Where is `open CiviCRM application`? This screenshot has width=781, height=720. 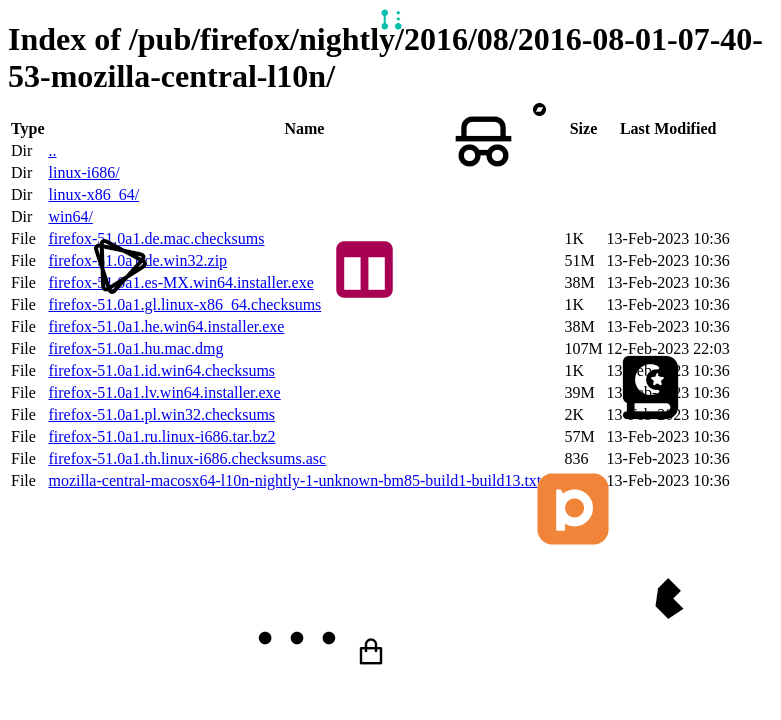 open CiviCRM application is located at coordinates (120, 266).